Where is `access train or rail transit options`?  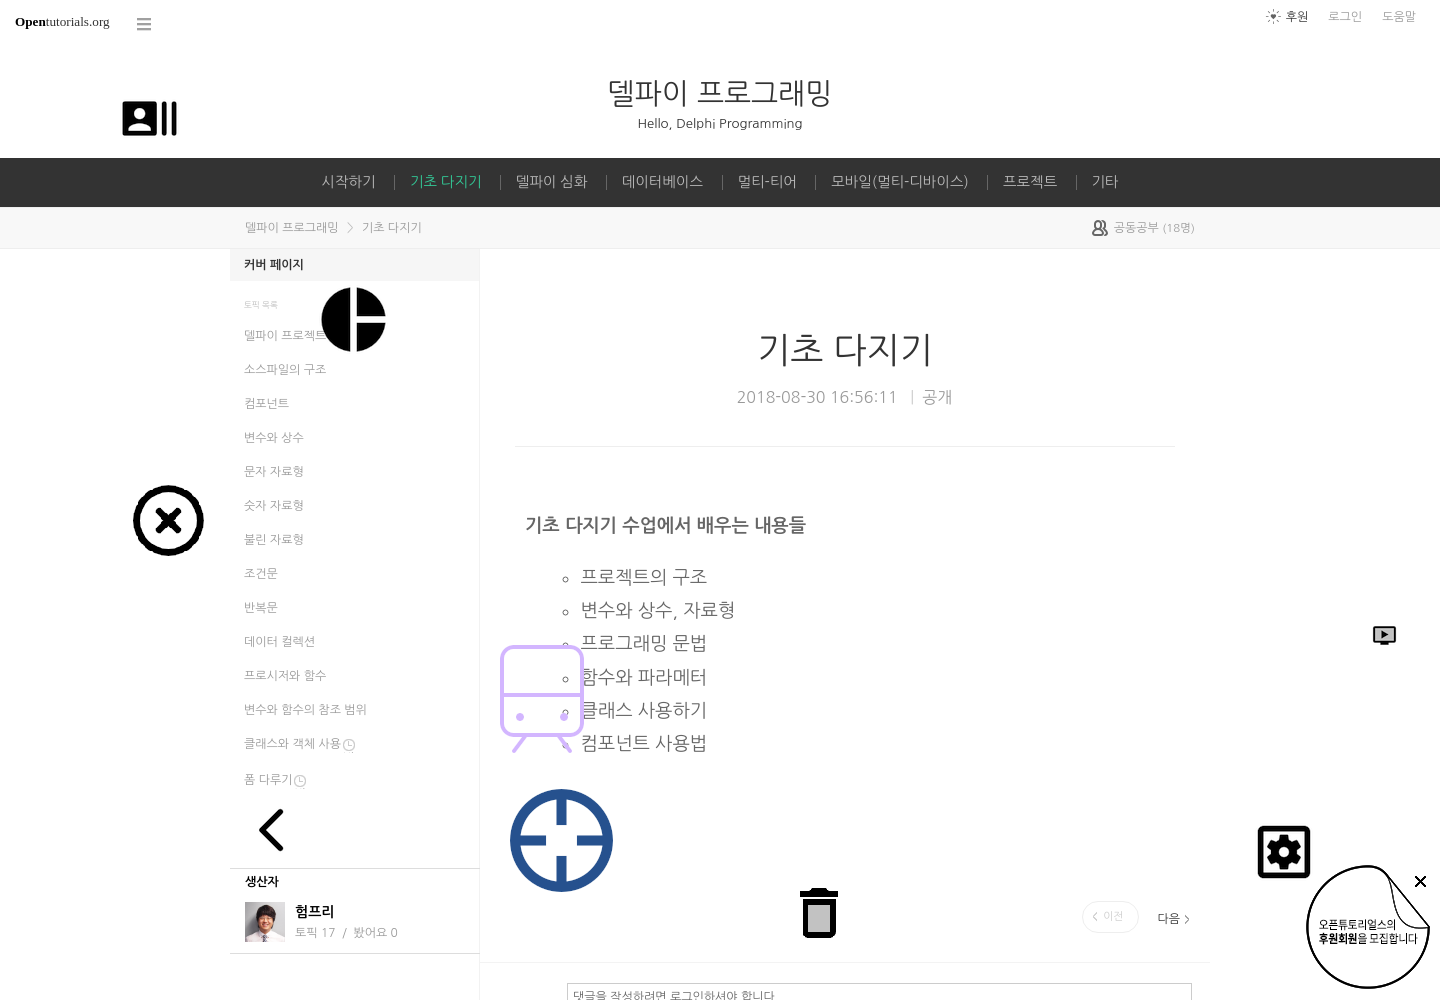
access train or rail transit options is located at coordinates (542, 695).